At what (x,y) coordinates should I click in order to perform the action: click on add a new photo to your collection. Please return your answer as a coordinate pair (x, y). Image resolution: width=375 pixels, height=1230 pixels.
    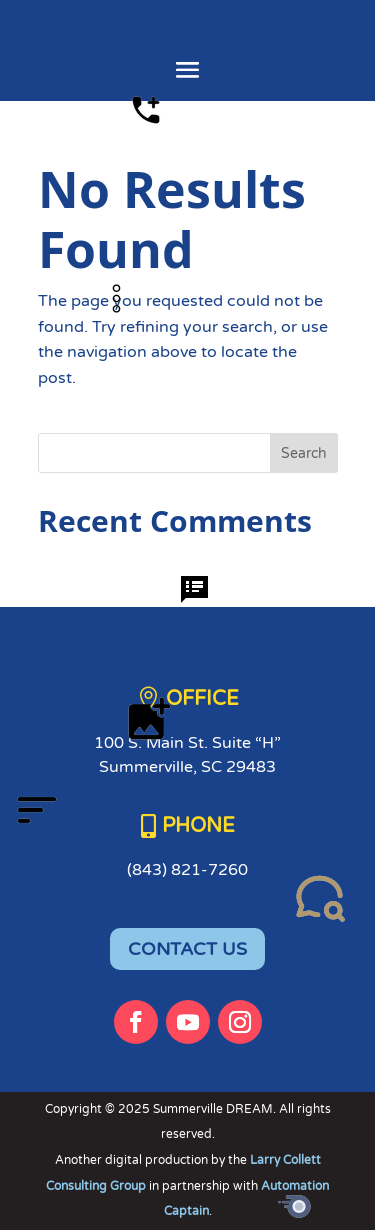
    Looking at the image, I should click on (148, 719).